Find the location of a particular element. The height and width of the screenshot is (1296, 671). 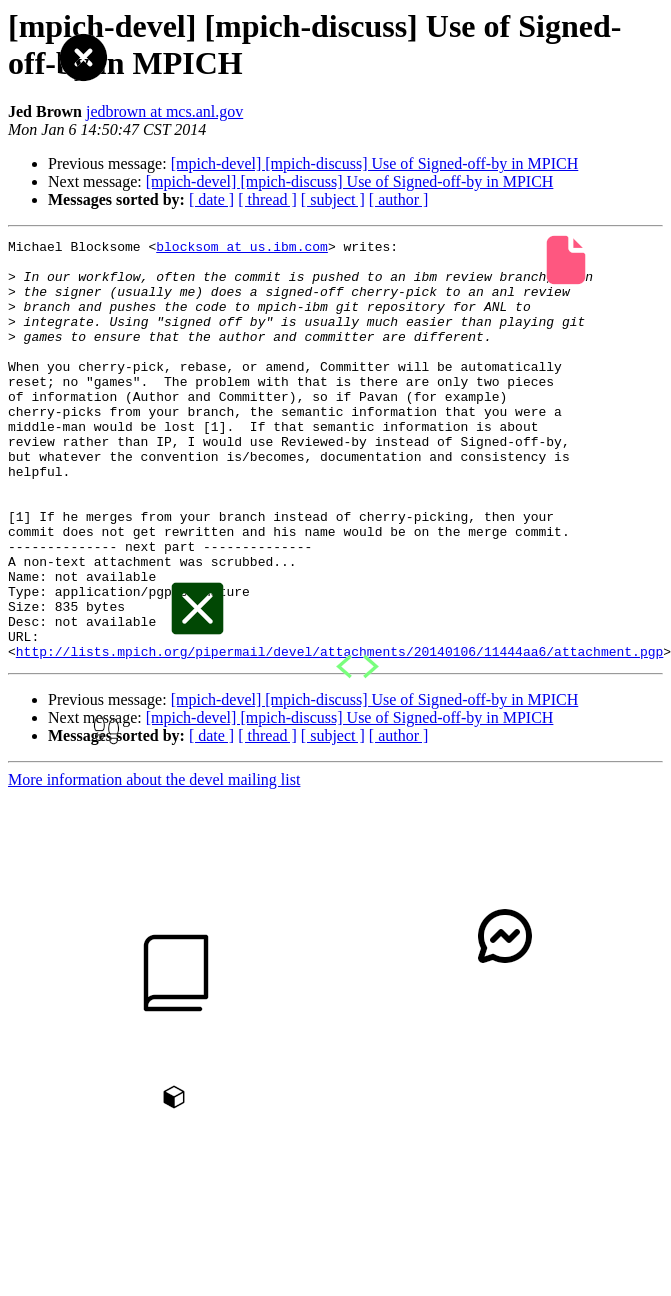

open a book or reading view is located at coordinates (176, 973).